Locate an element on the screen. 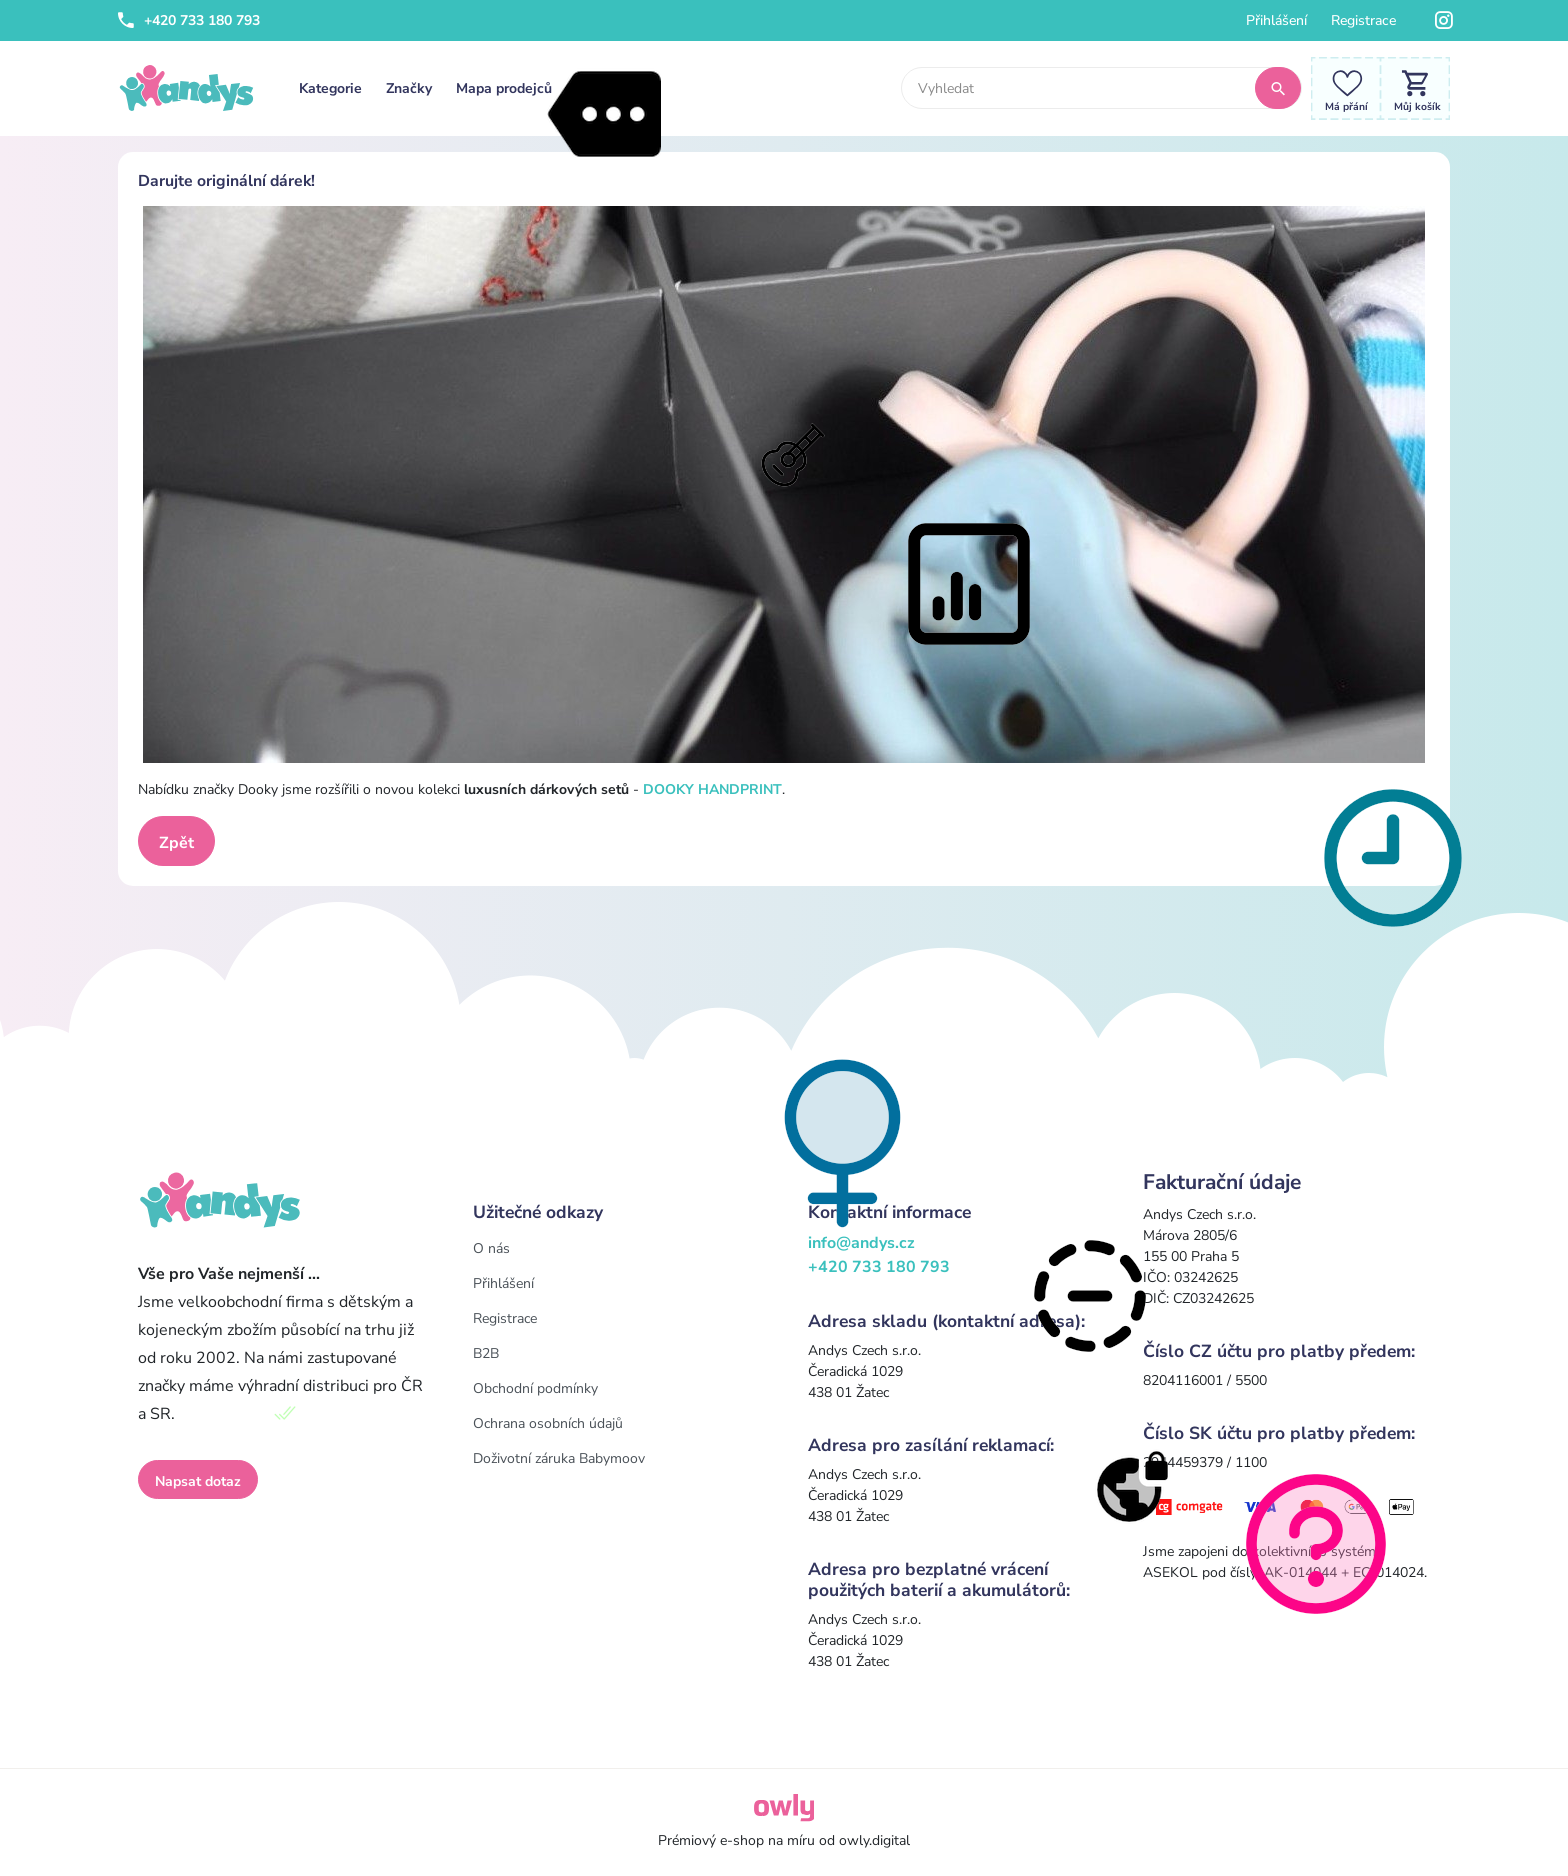  indicates message has been read is located at coordinates (285, 1413).